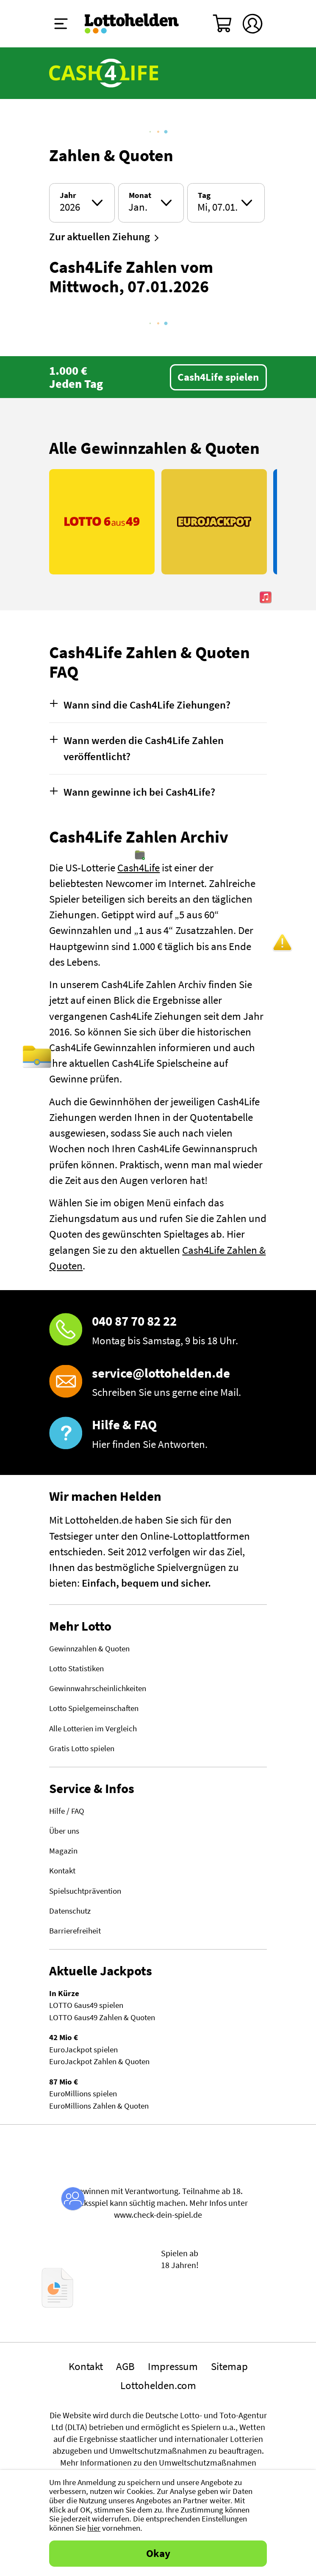 The width and height of the screenshot is (316, 2576). Describe the element at coordinates (140, 855) in the screenshot. I see `create a new folder` at that location.